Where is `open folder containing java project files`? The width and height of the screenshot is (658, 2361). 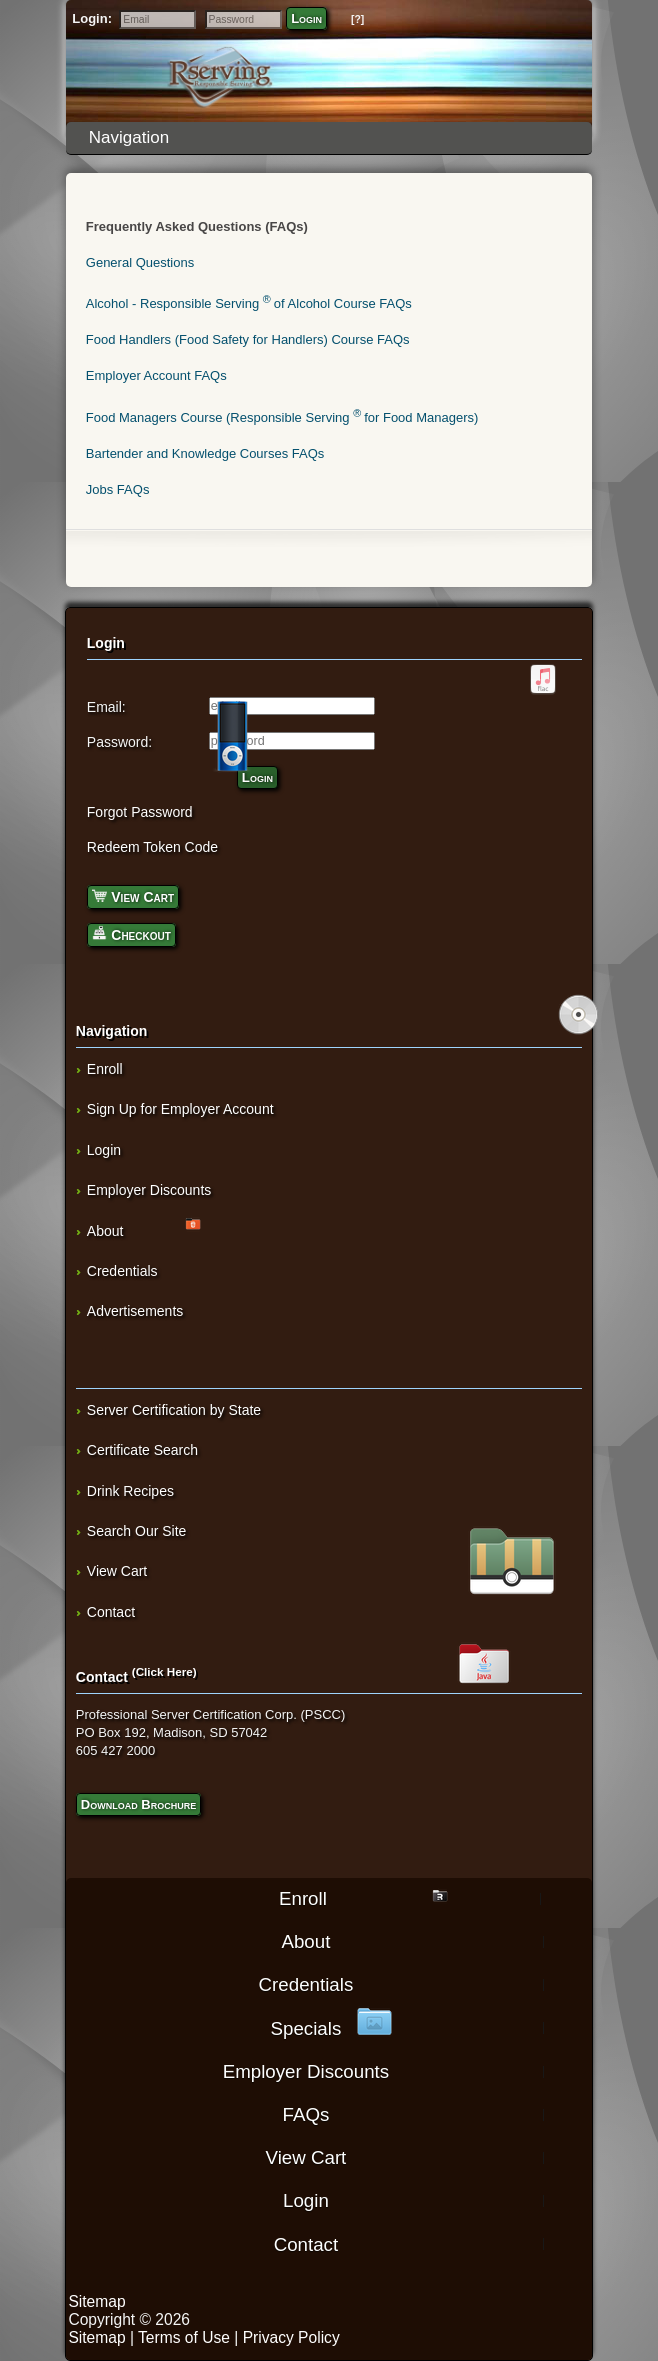 open folder containing java project files is located at coordinates (484, 1665).